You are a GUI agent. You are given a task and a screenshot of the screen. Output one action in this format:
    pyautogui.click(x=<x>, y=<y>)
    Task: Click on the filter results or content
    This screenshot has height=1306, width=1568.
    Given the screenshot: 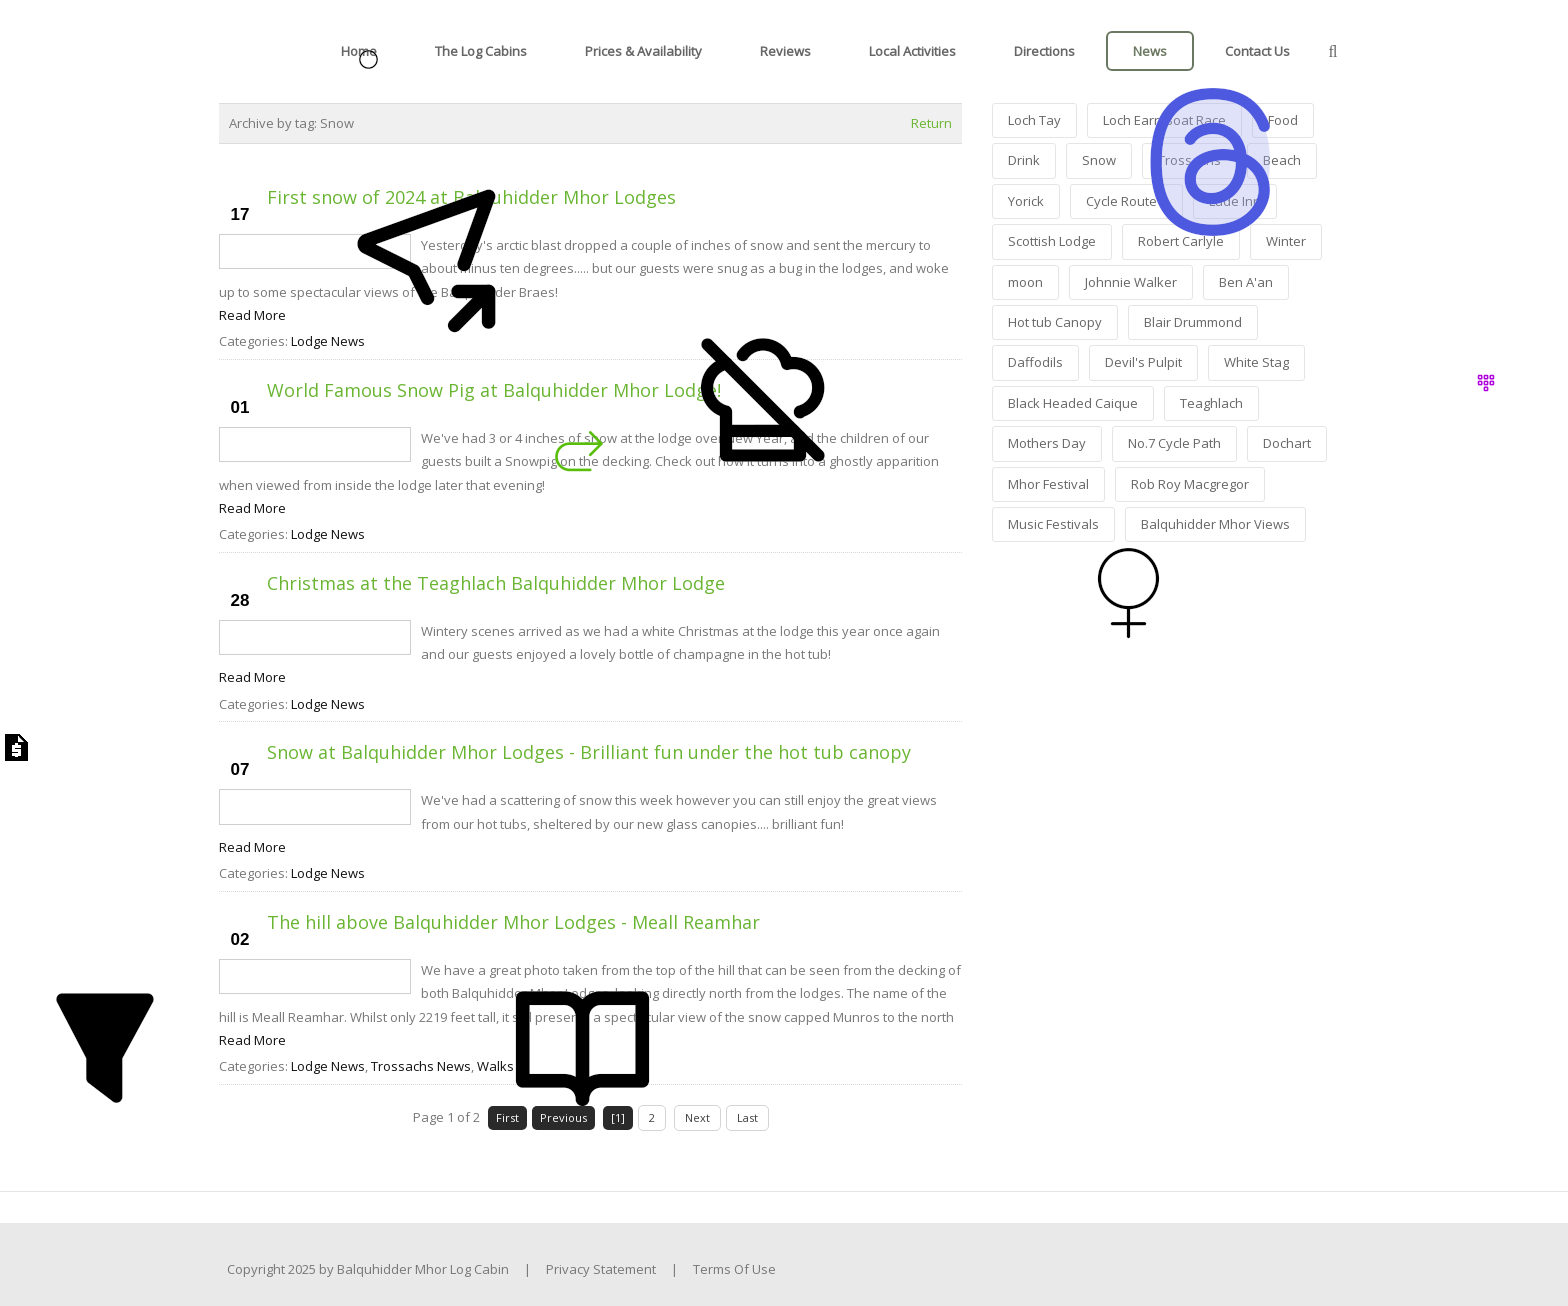 What is the action you would take?
    pyautogui.click(x=105, y=1042)
    